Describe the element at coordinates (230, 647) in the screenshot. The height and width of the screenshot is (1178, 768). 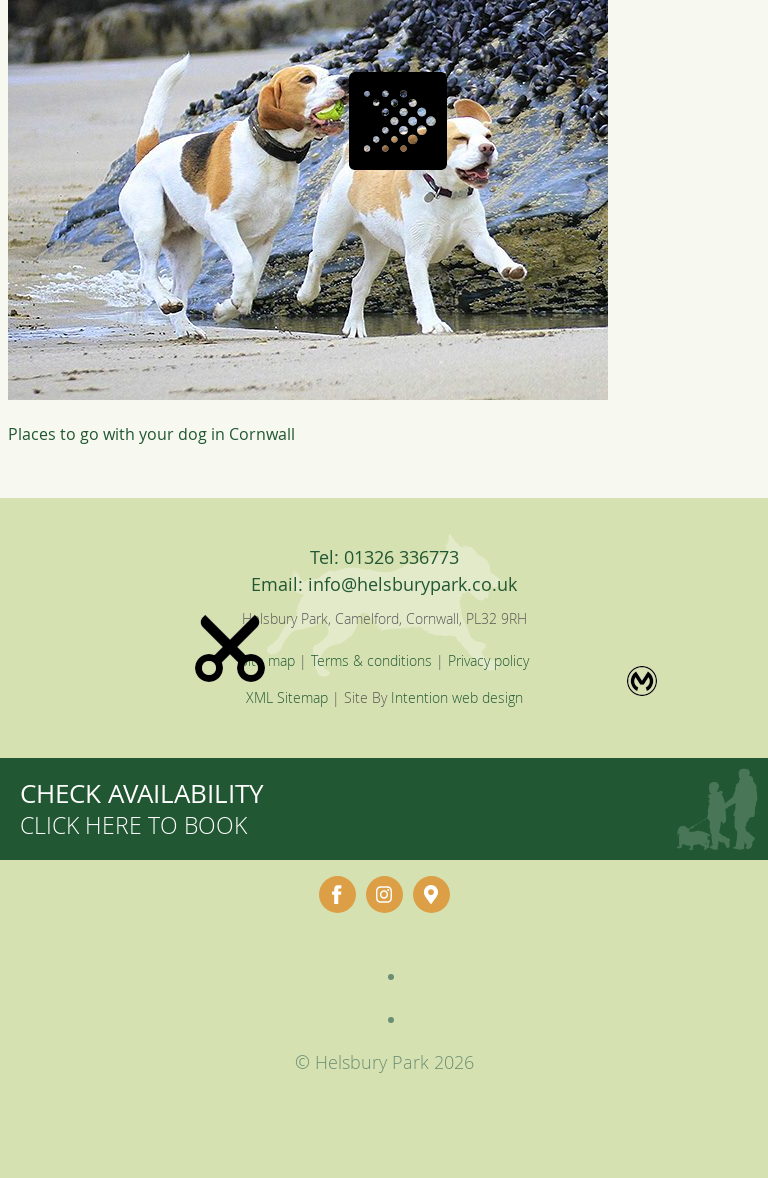
I see `cut selected content` at that location.